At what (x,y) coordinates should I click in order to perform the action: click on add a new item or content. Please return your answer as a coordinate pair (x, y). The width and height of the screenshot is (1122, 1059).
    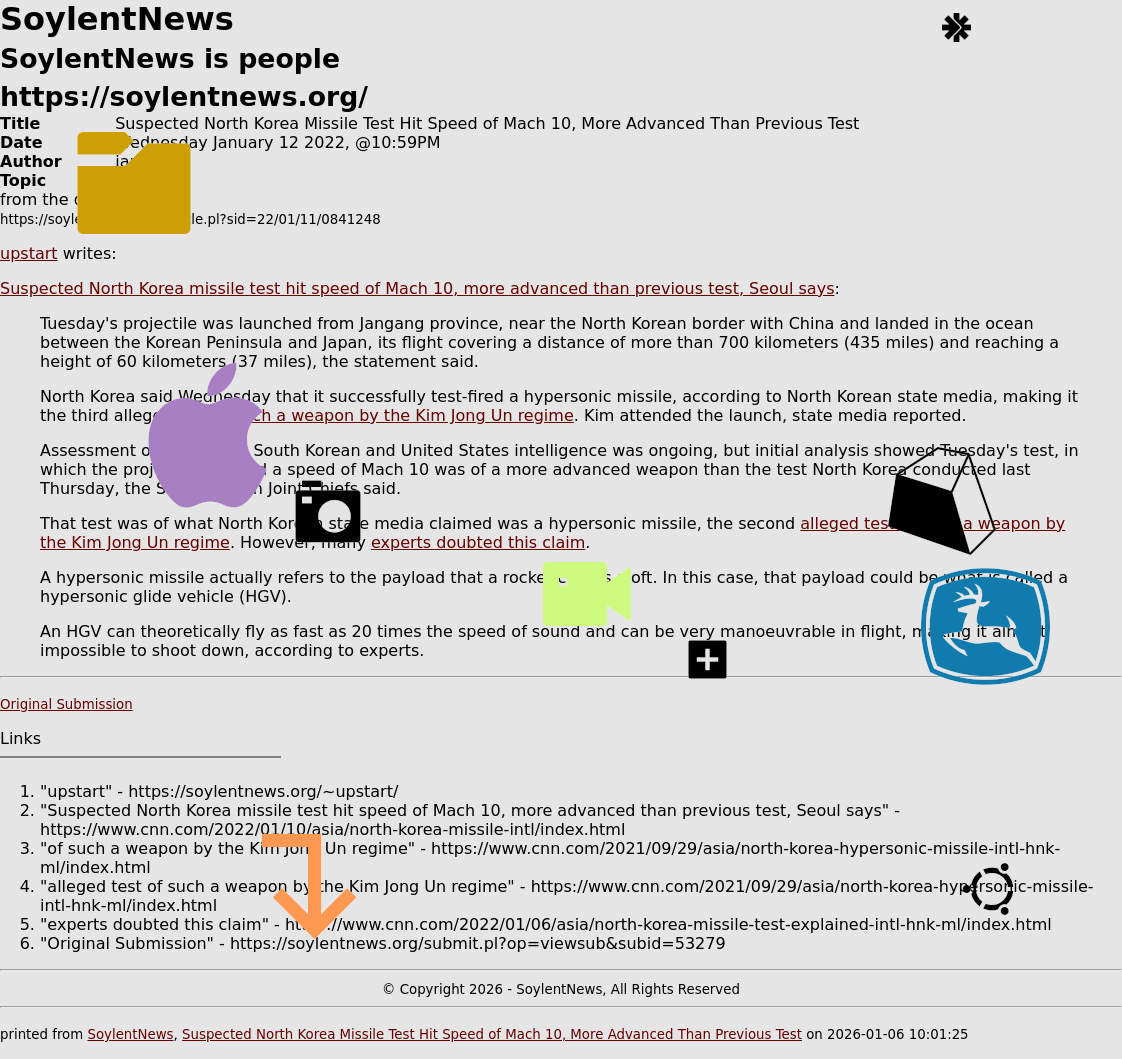
    Looking at the image, I should click on (707, 659).